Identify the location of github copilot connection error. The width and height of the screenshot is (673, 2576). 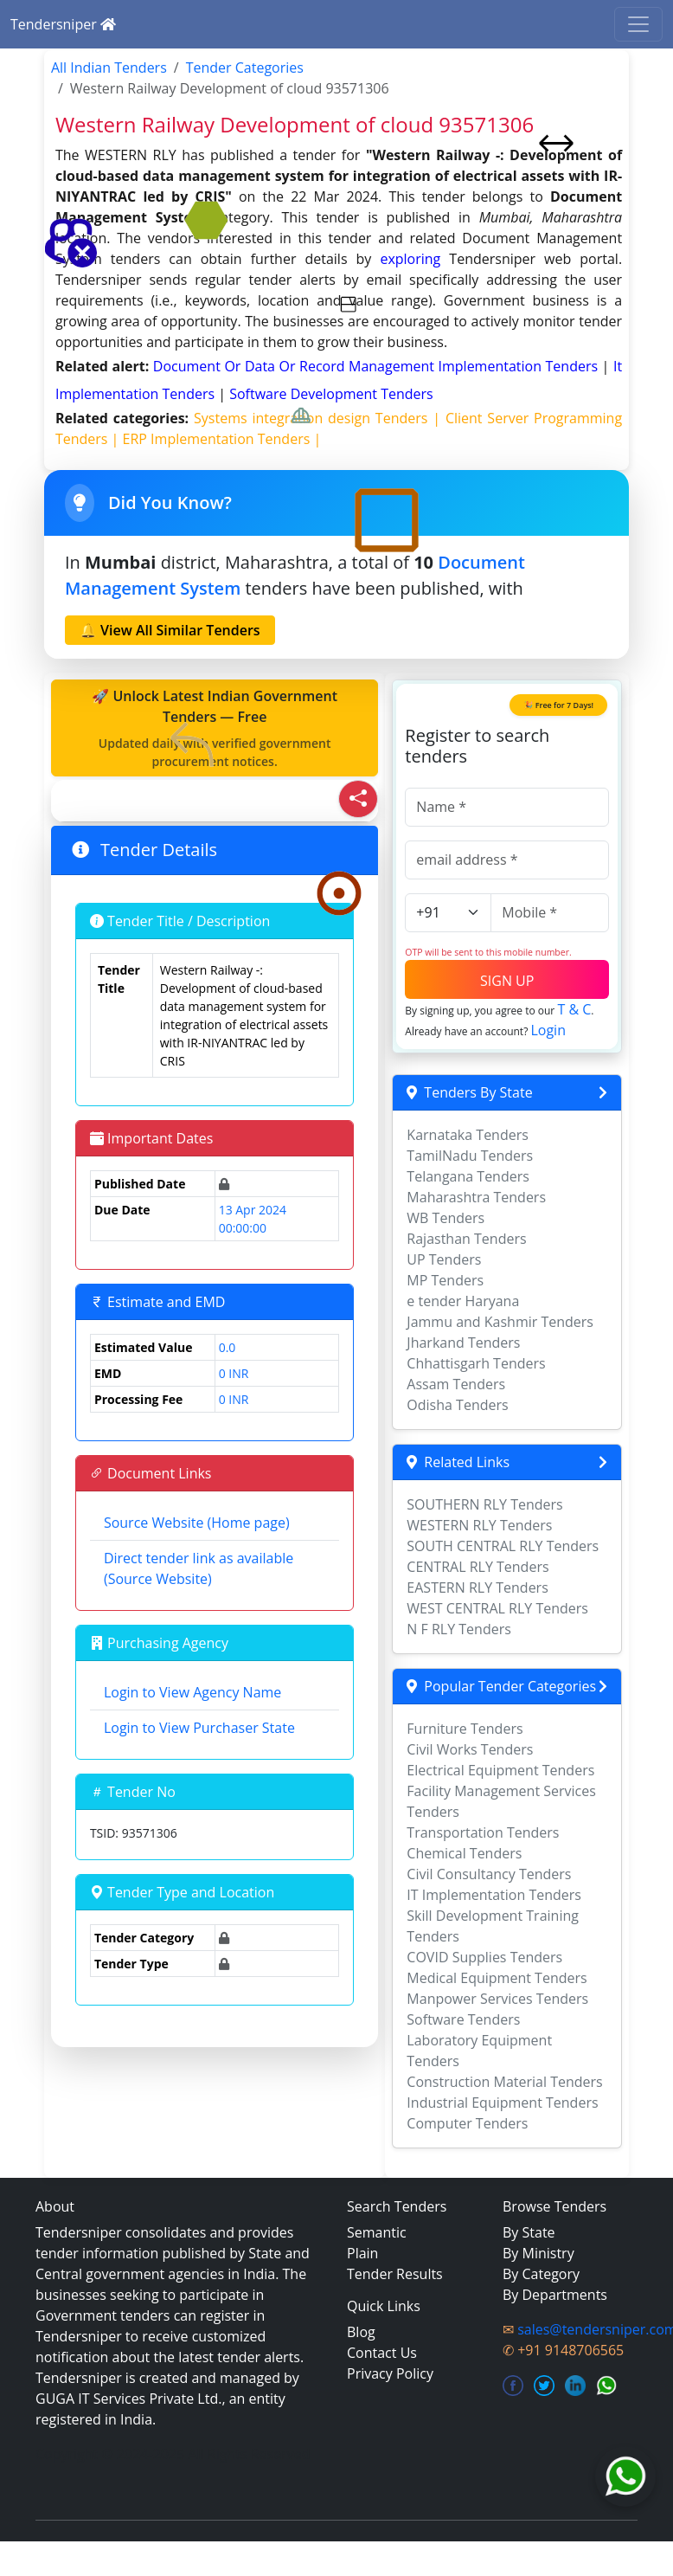
(71, 242).